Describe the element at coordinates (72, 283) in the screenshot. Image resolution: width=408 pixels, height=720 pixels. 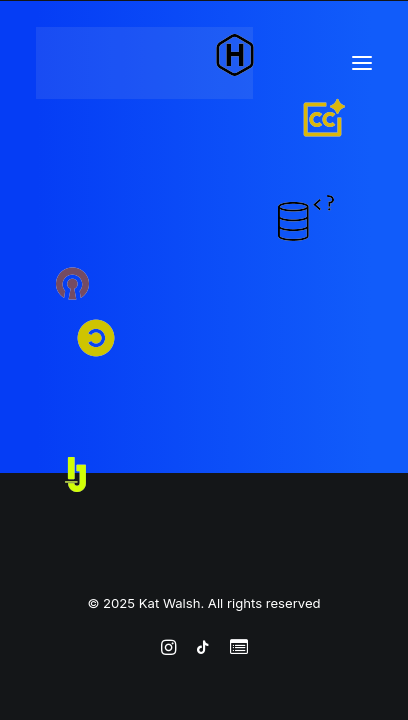
I see `open OpenVPN settings` at that location.